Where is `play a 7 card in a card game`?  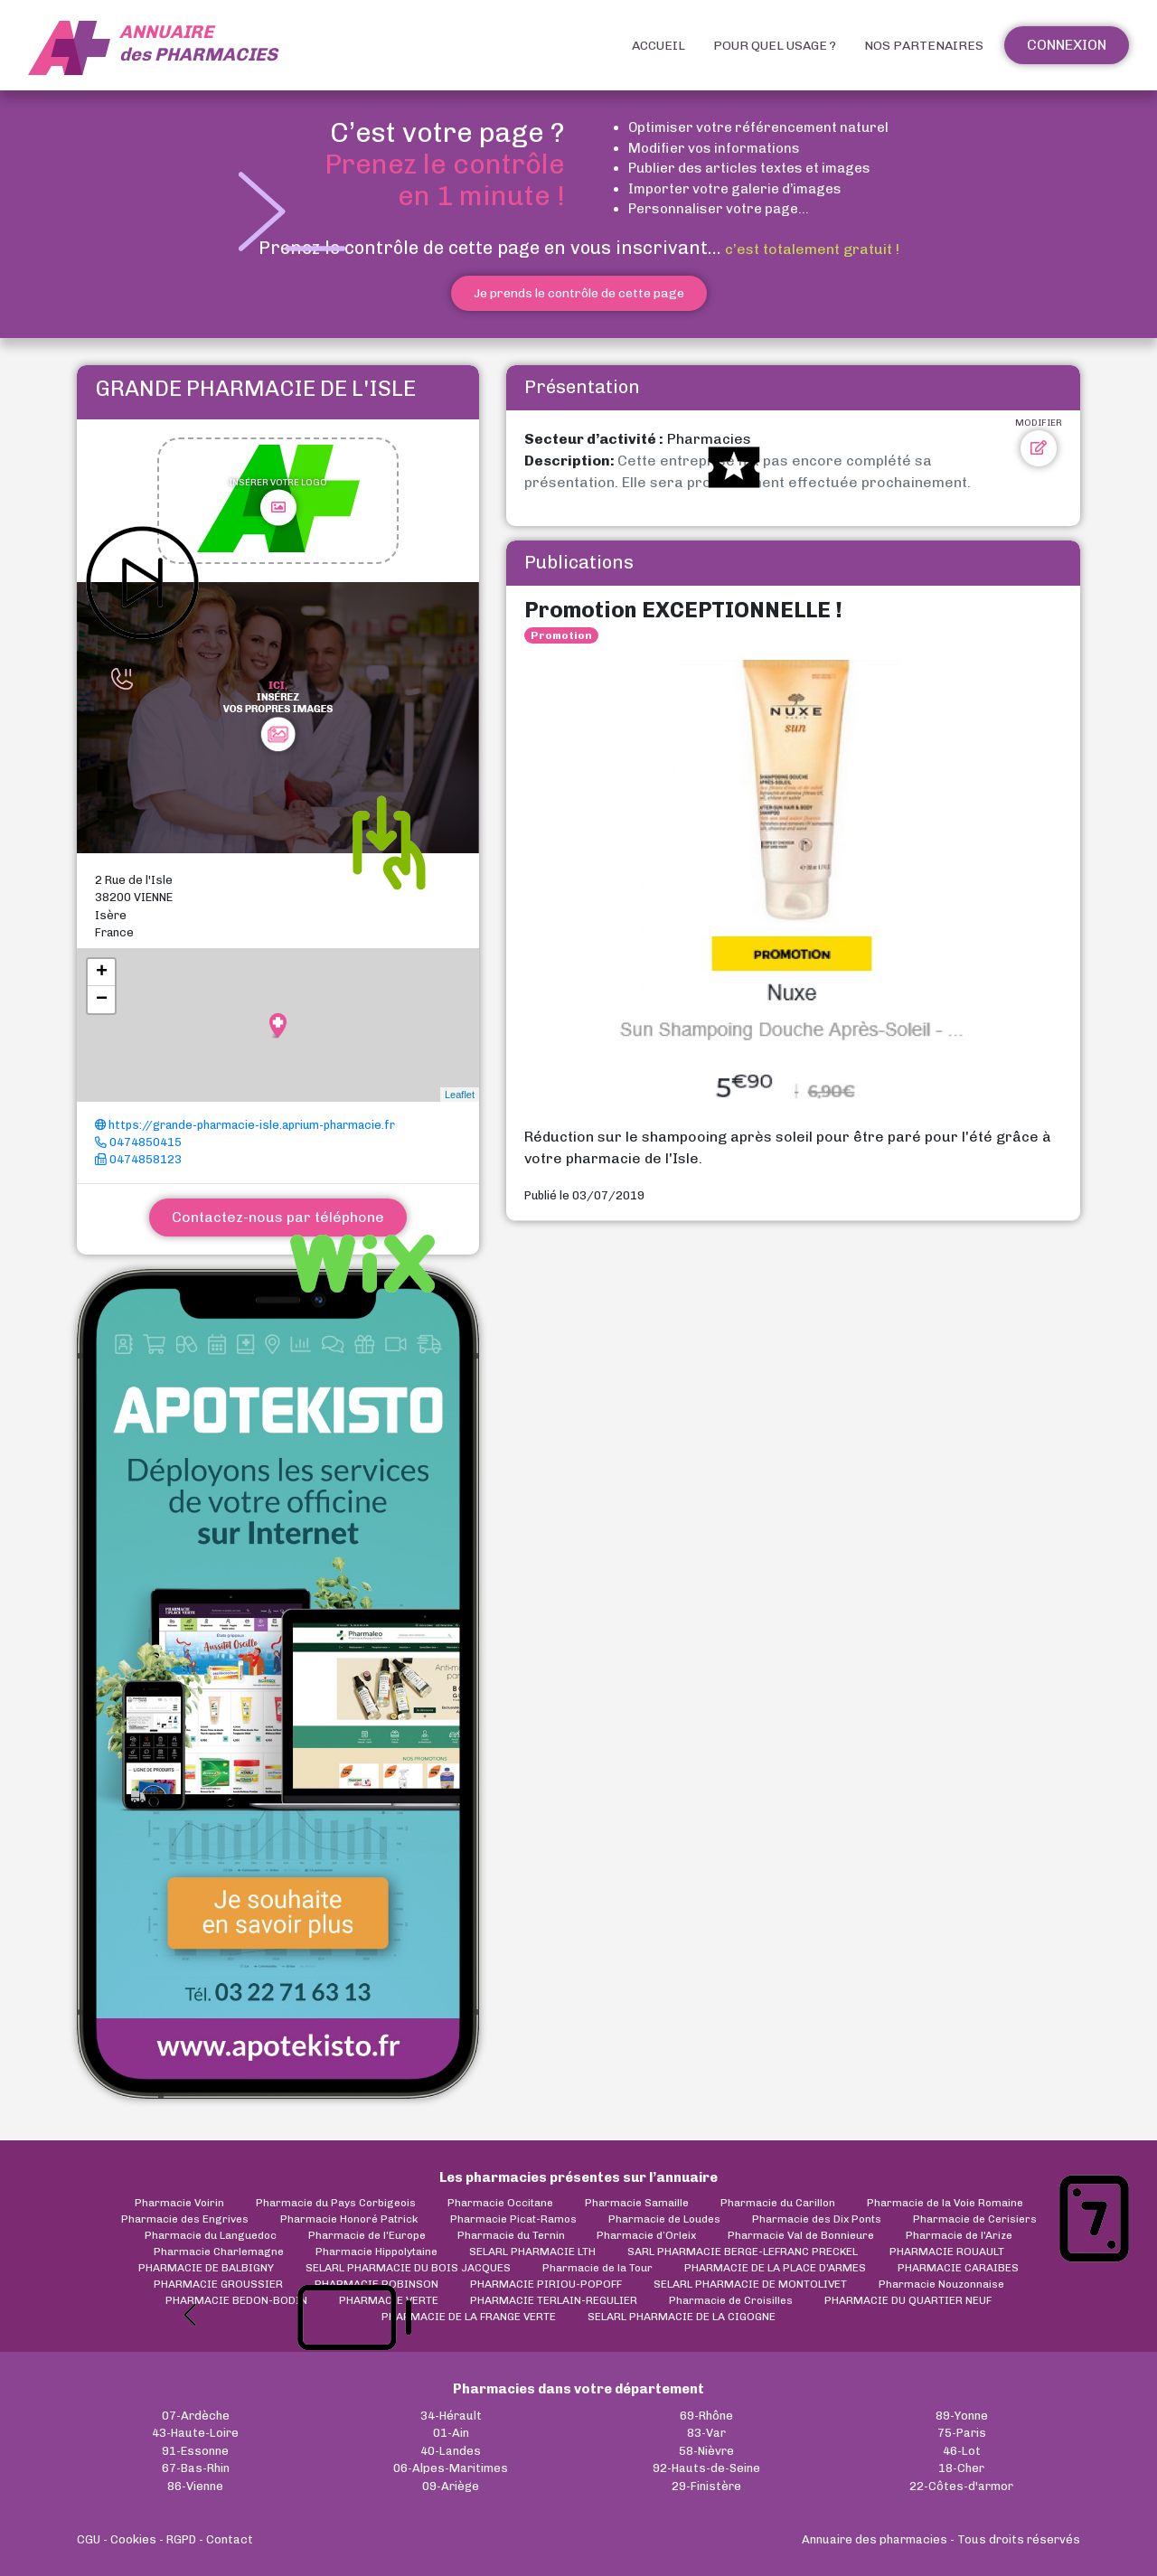 play a 7 card in a card game is located at coordinates (1094, 2218).